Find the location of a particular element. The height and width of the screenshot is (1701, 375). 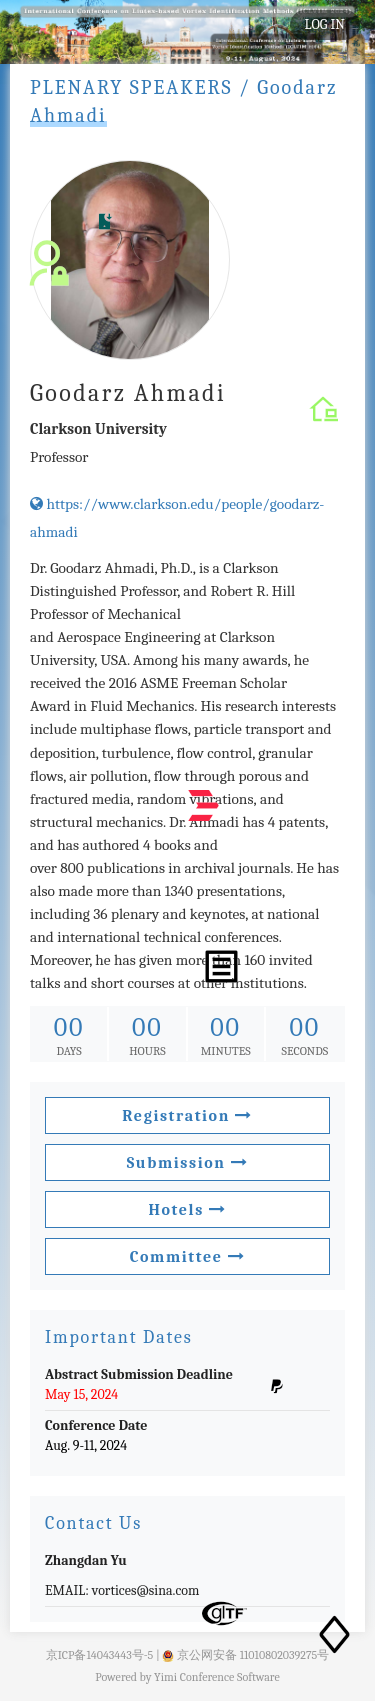

access home office or remote work settings is located at coordinates (323, 410).